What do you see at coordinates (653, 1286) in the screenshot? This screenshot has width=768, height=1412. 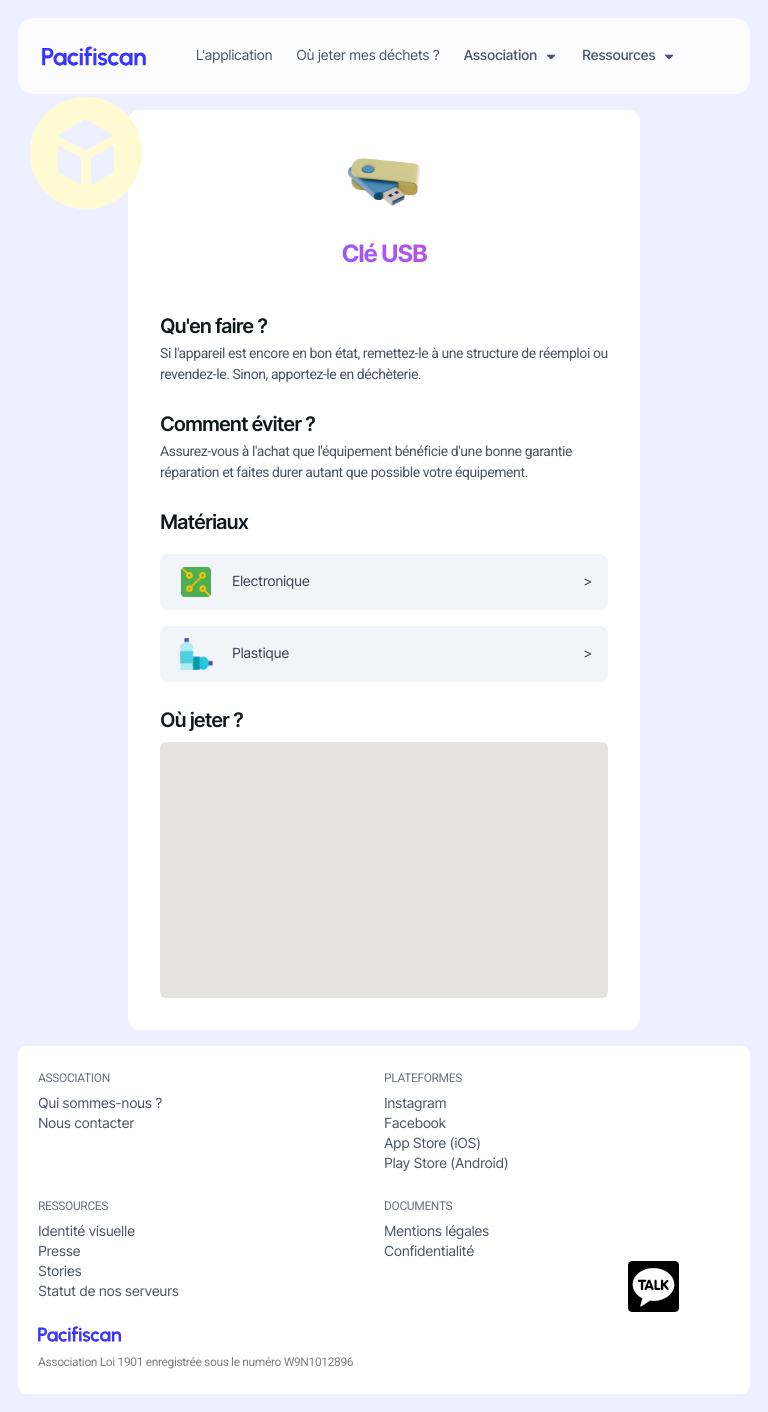 I see `open KakaoTalk messaging app` at bounding box center [653, 1286].